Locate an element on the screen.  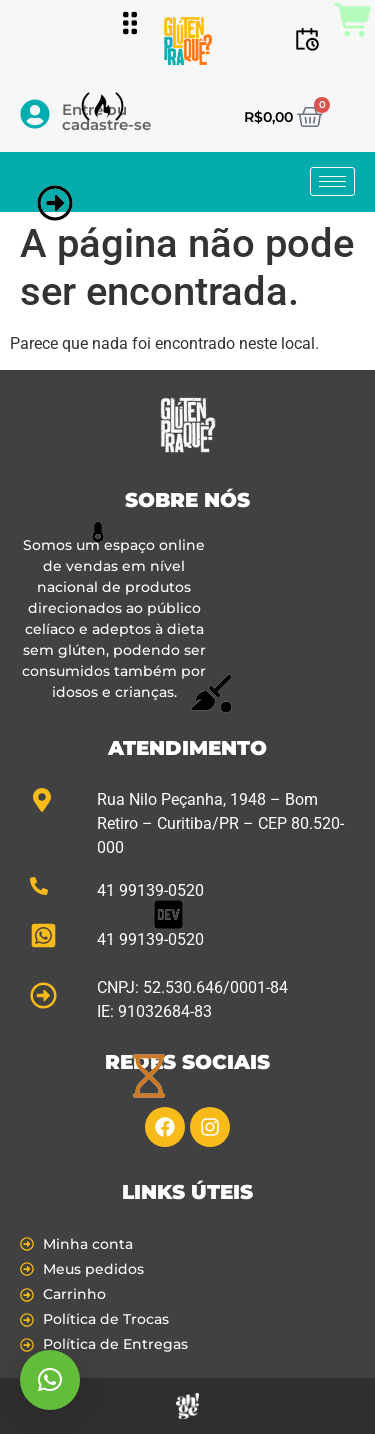
toggle grid view layout is located at coordinates (130, 23).